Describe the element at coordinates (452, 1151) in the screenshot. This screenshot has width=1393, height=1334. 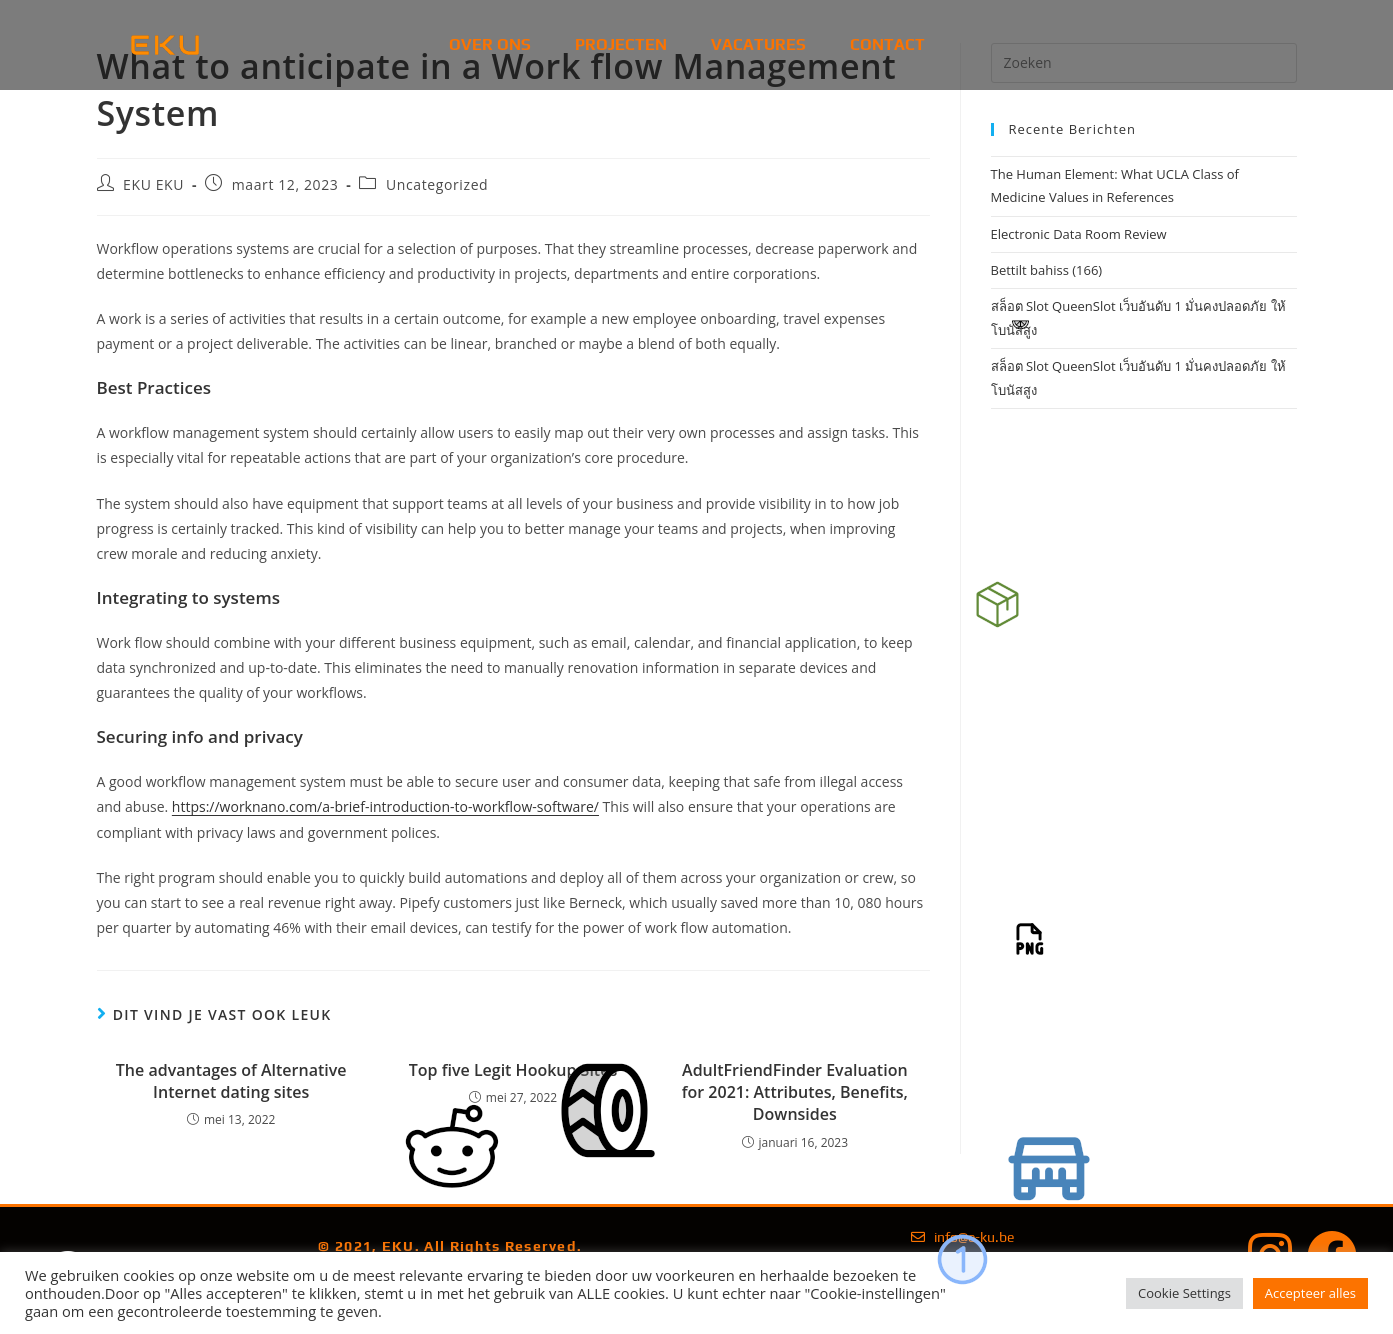
I see `open the Reddit app` at that location.